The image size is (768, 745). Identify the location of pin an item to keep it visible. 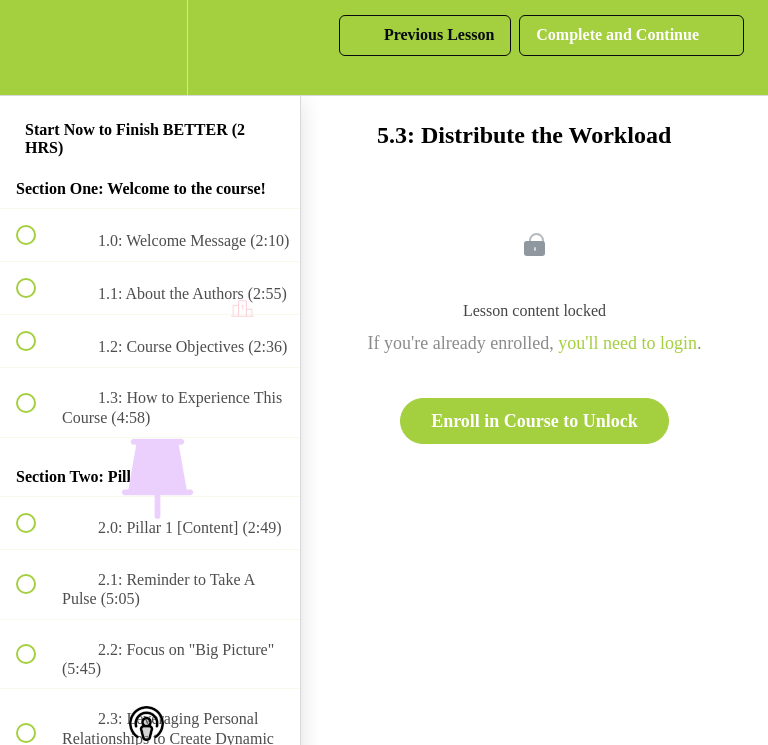
(157, 474).